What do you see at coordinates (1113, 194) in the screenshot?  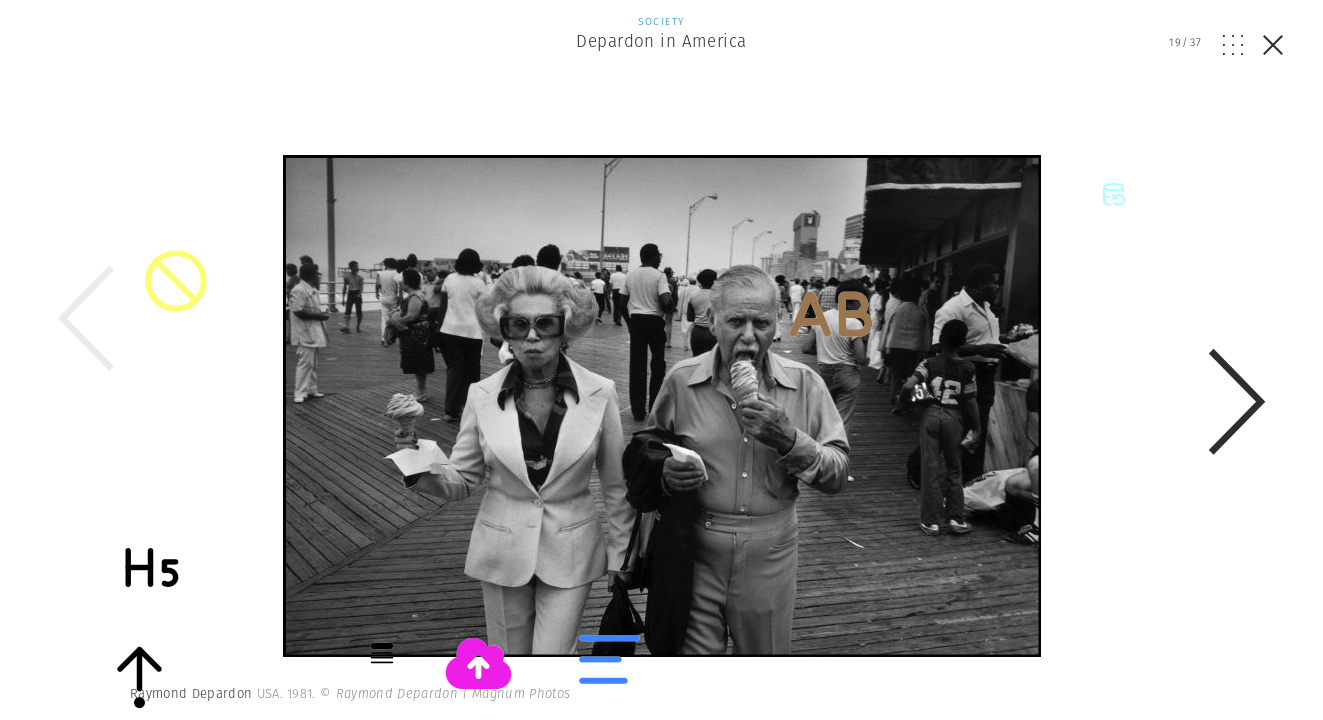 I see `restore database from backup` at bounding box center [1113, 194].